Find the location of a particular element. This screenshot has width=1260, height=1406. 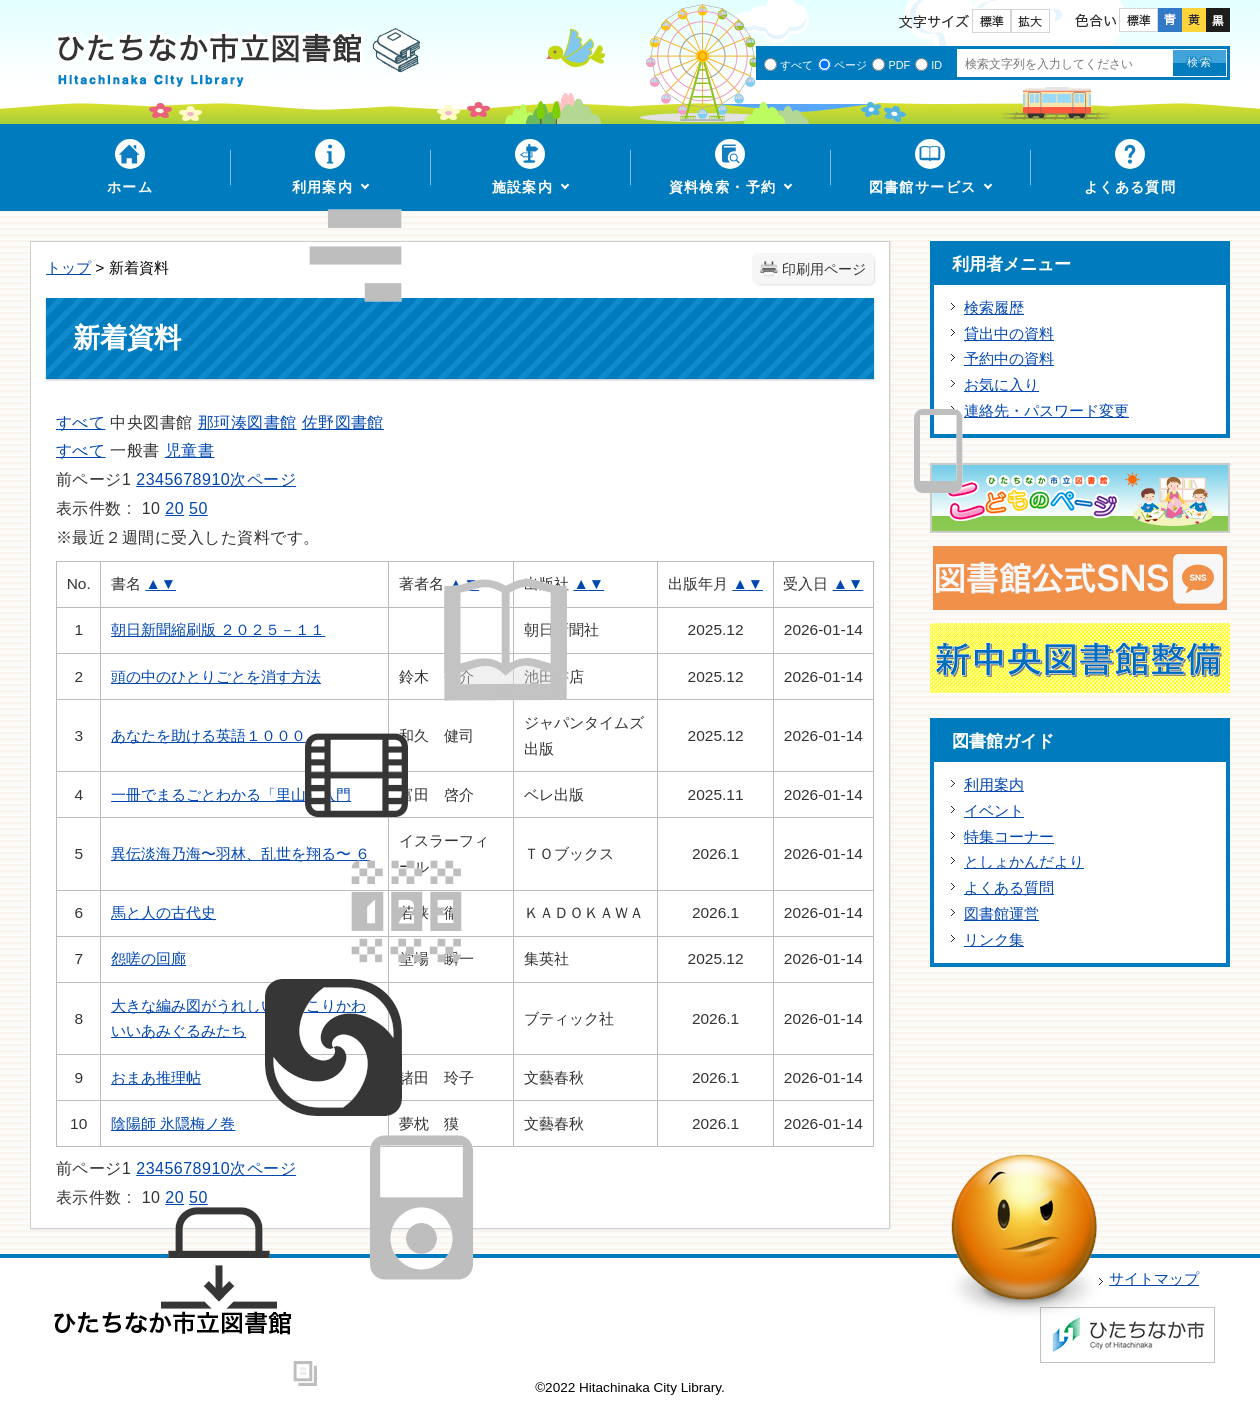

open the dictionary application is located at coordinates (509, 635).